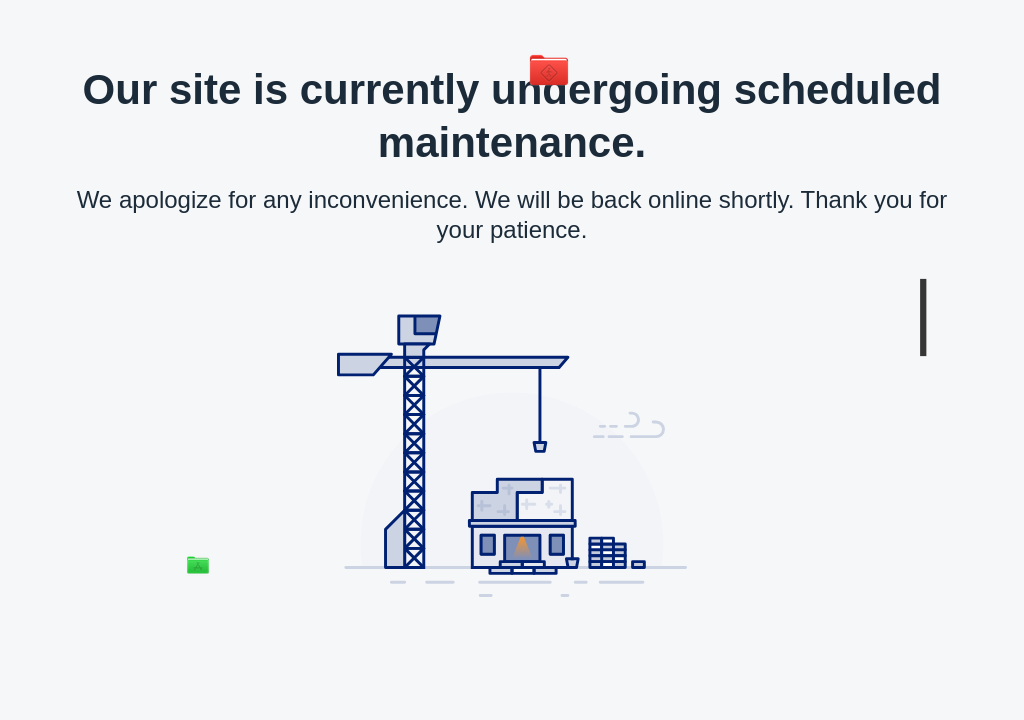 The width and height of the screenshot is (1024, 720). I want to click on access public or shared folder, so click(549, 70).